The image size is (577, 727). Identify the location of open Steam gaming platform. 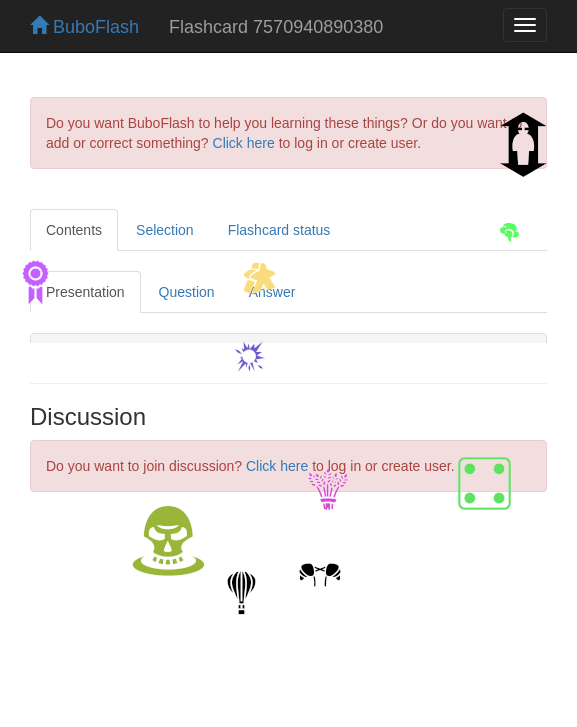
(509, 232).